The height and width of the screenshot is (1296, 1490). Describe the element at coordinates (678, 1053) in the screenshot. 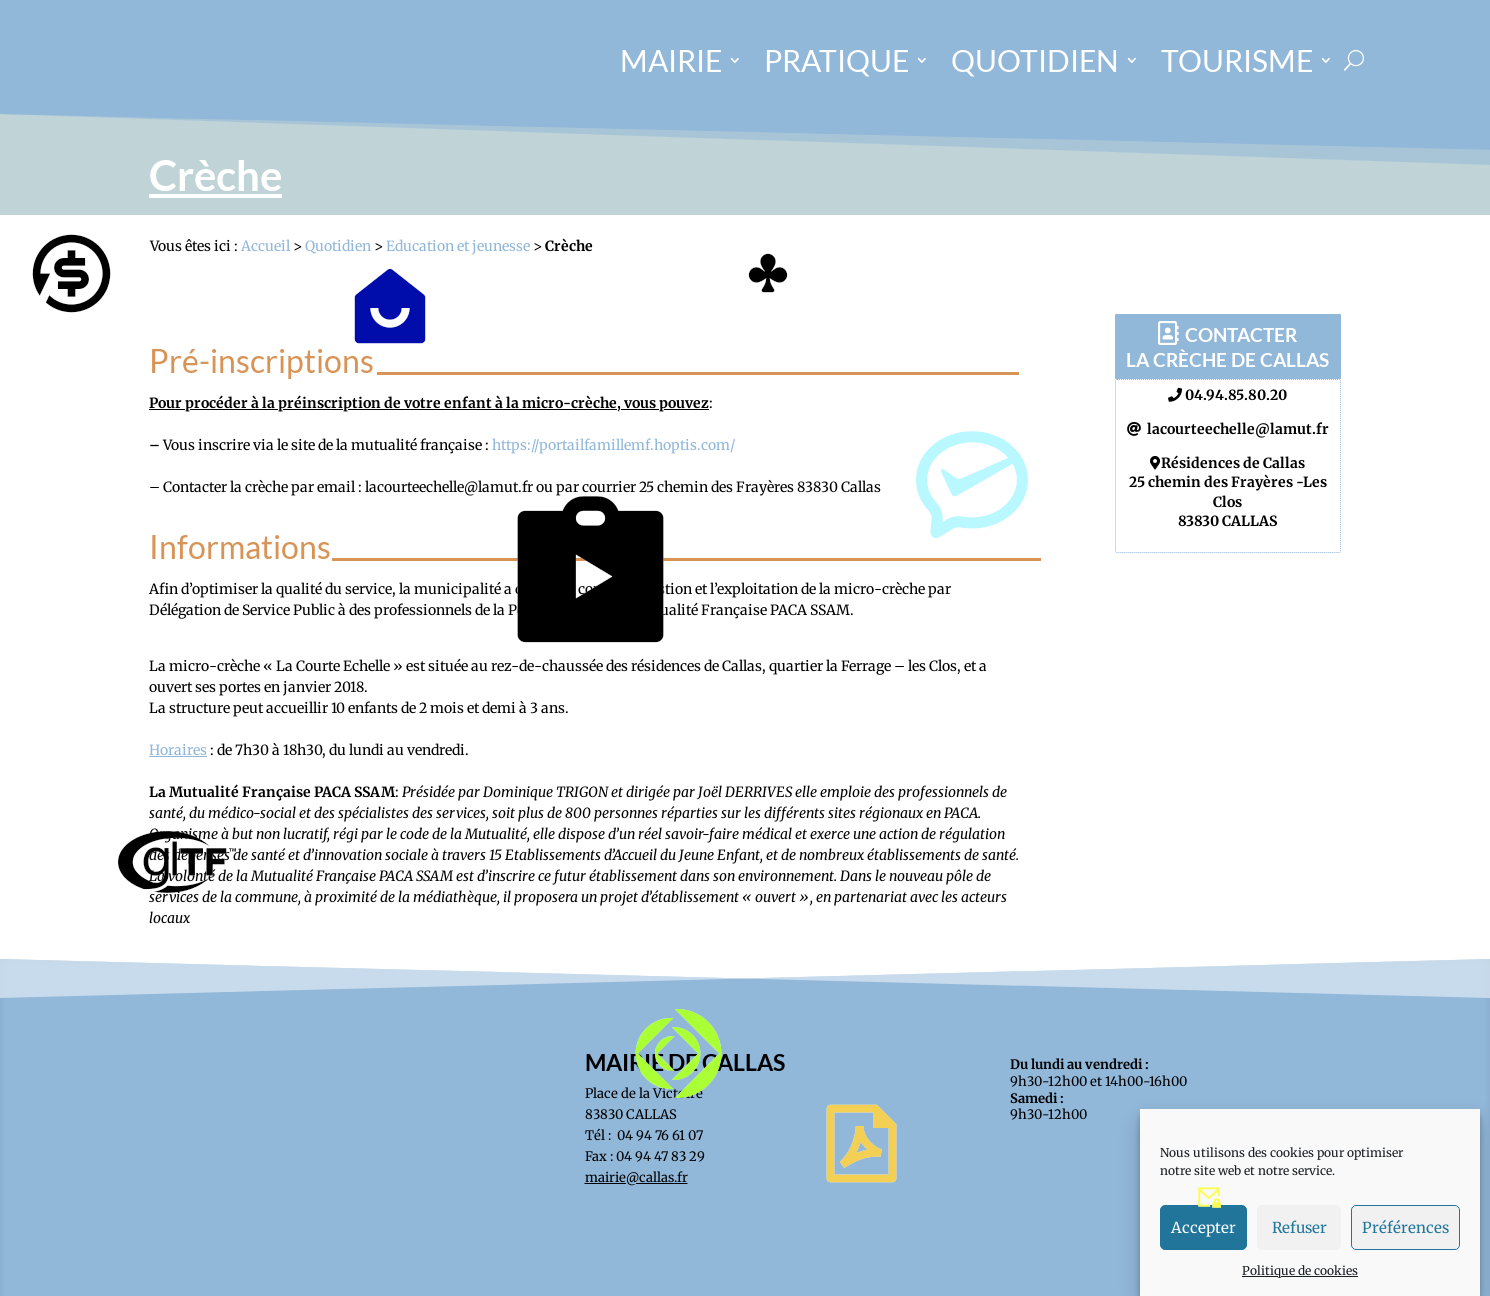

I see `claris app or service logo` at that location.